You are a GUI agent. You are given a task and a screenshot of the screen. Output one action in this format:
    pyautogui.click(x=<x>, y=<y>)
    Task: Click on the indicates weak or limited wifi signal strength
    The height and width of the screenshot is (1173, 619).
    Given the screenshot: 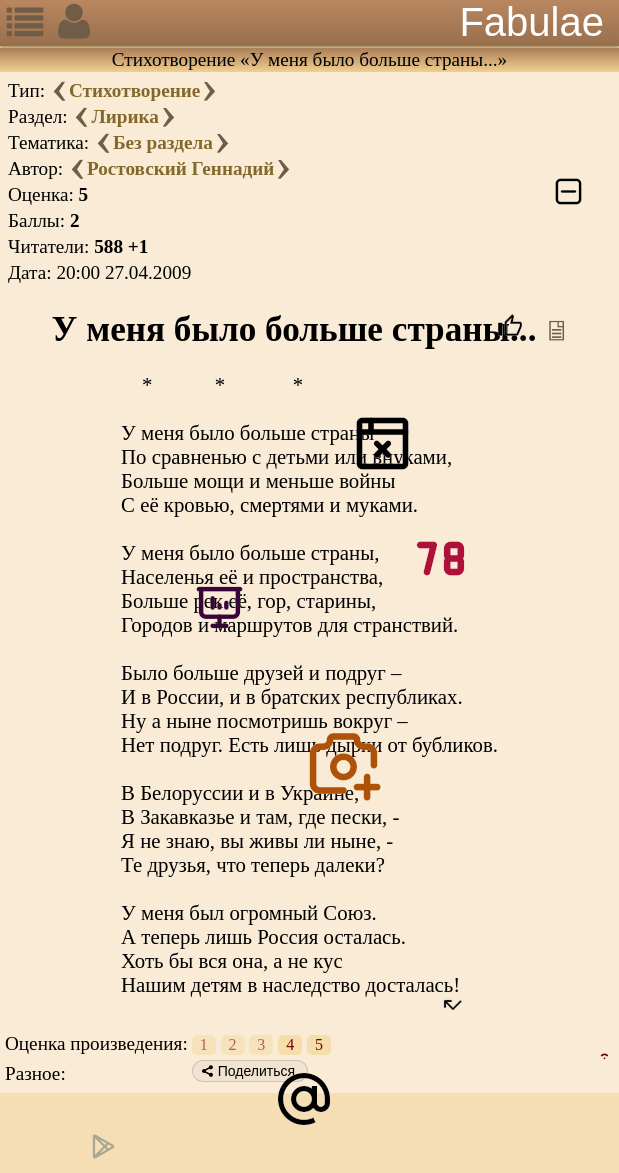 What is the action you would take?
    pyautogui.click(x=604, y=1052)
    